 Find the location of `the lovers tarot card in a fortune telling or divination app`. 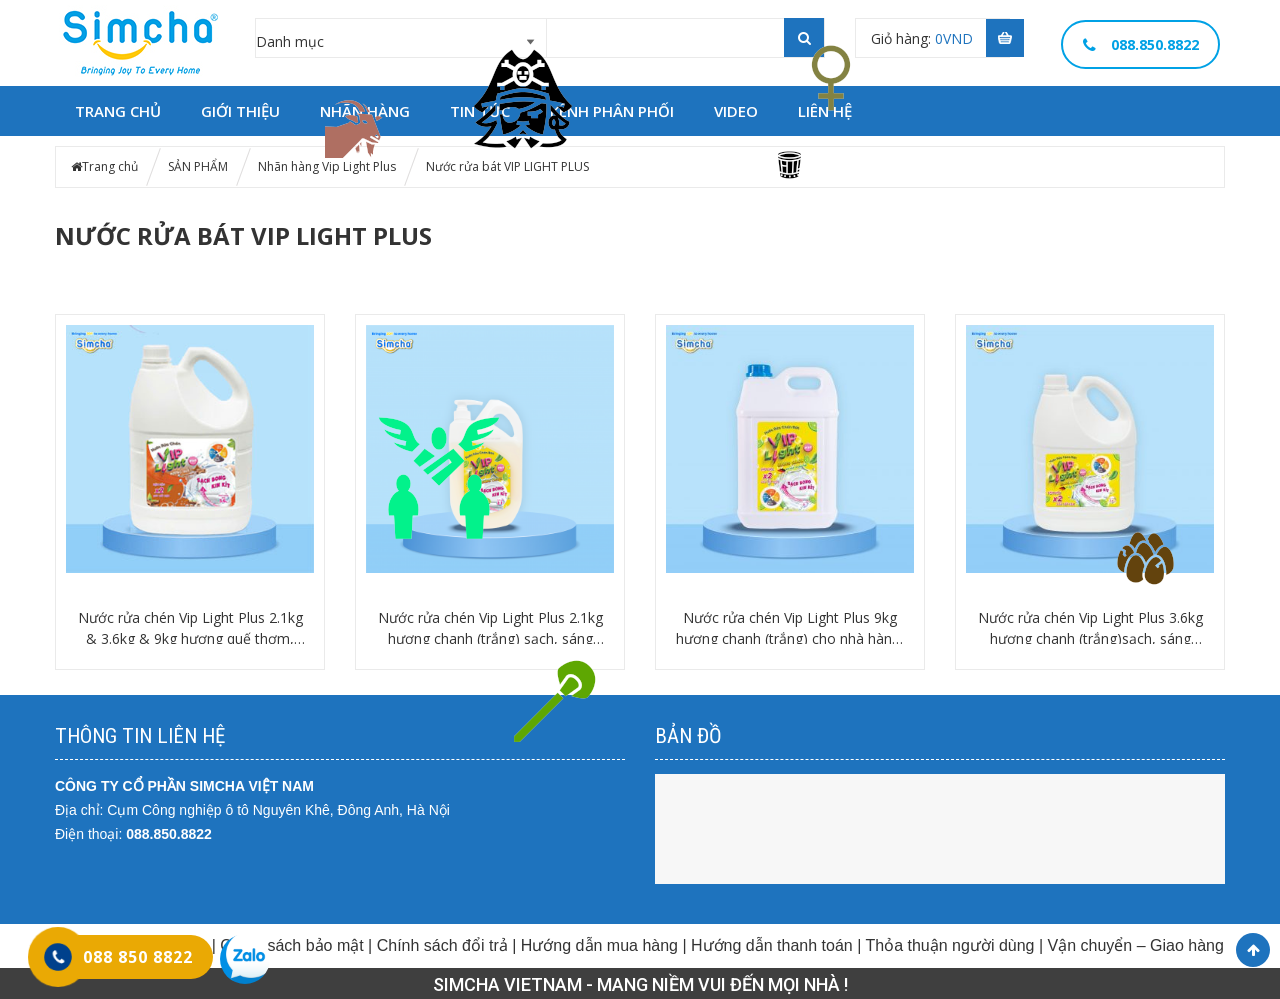

the lovers tarot card in a fortune telling or divination app is located at coordinates (439, 479).